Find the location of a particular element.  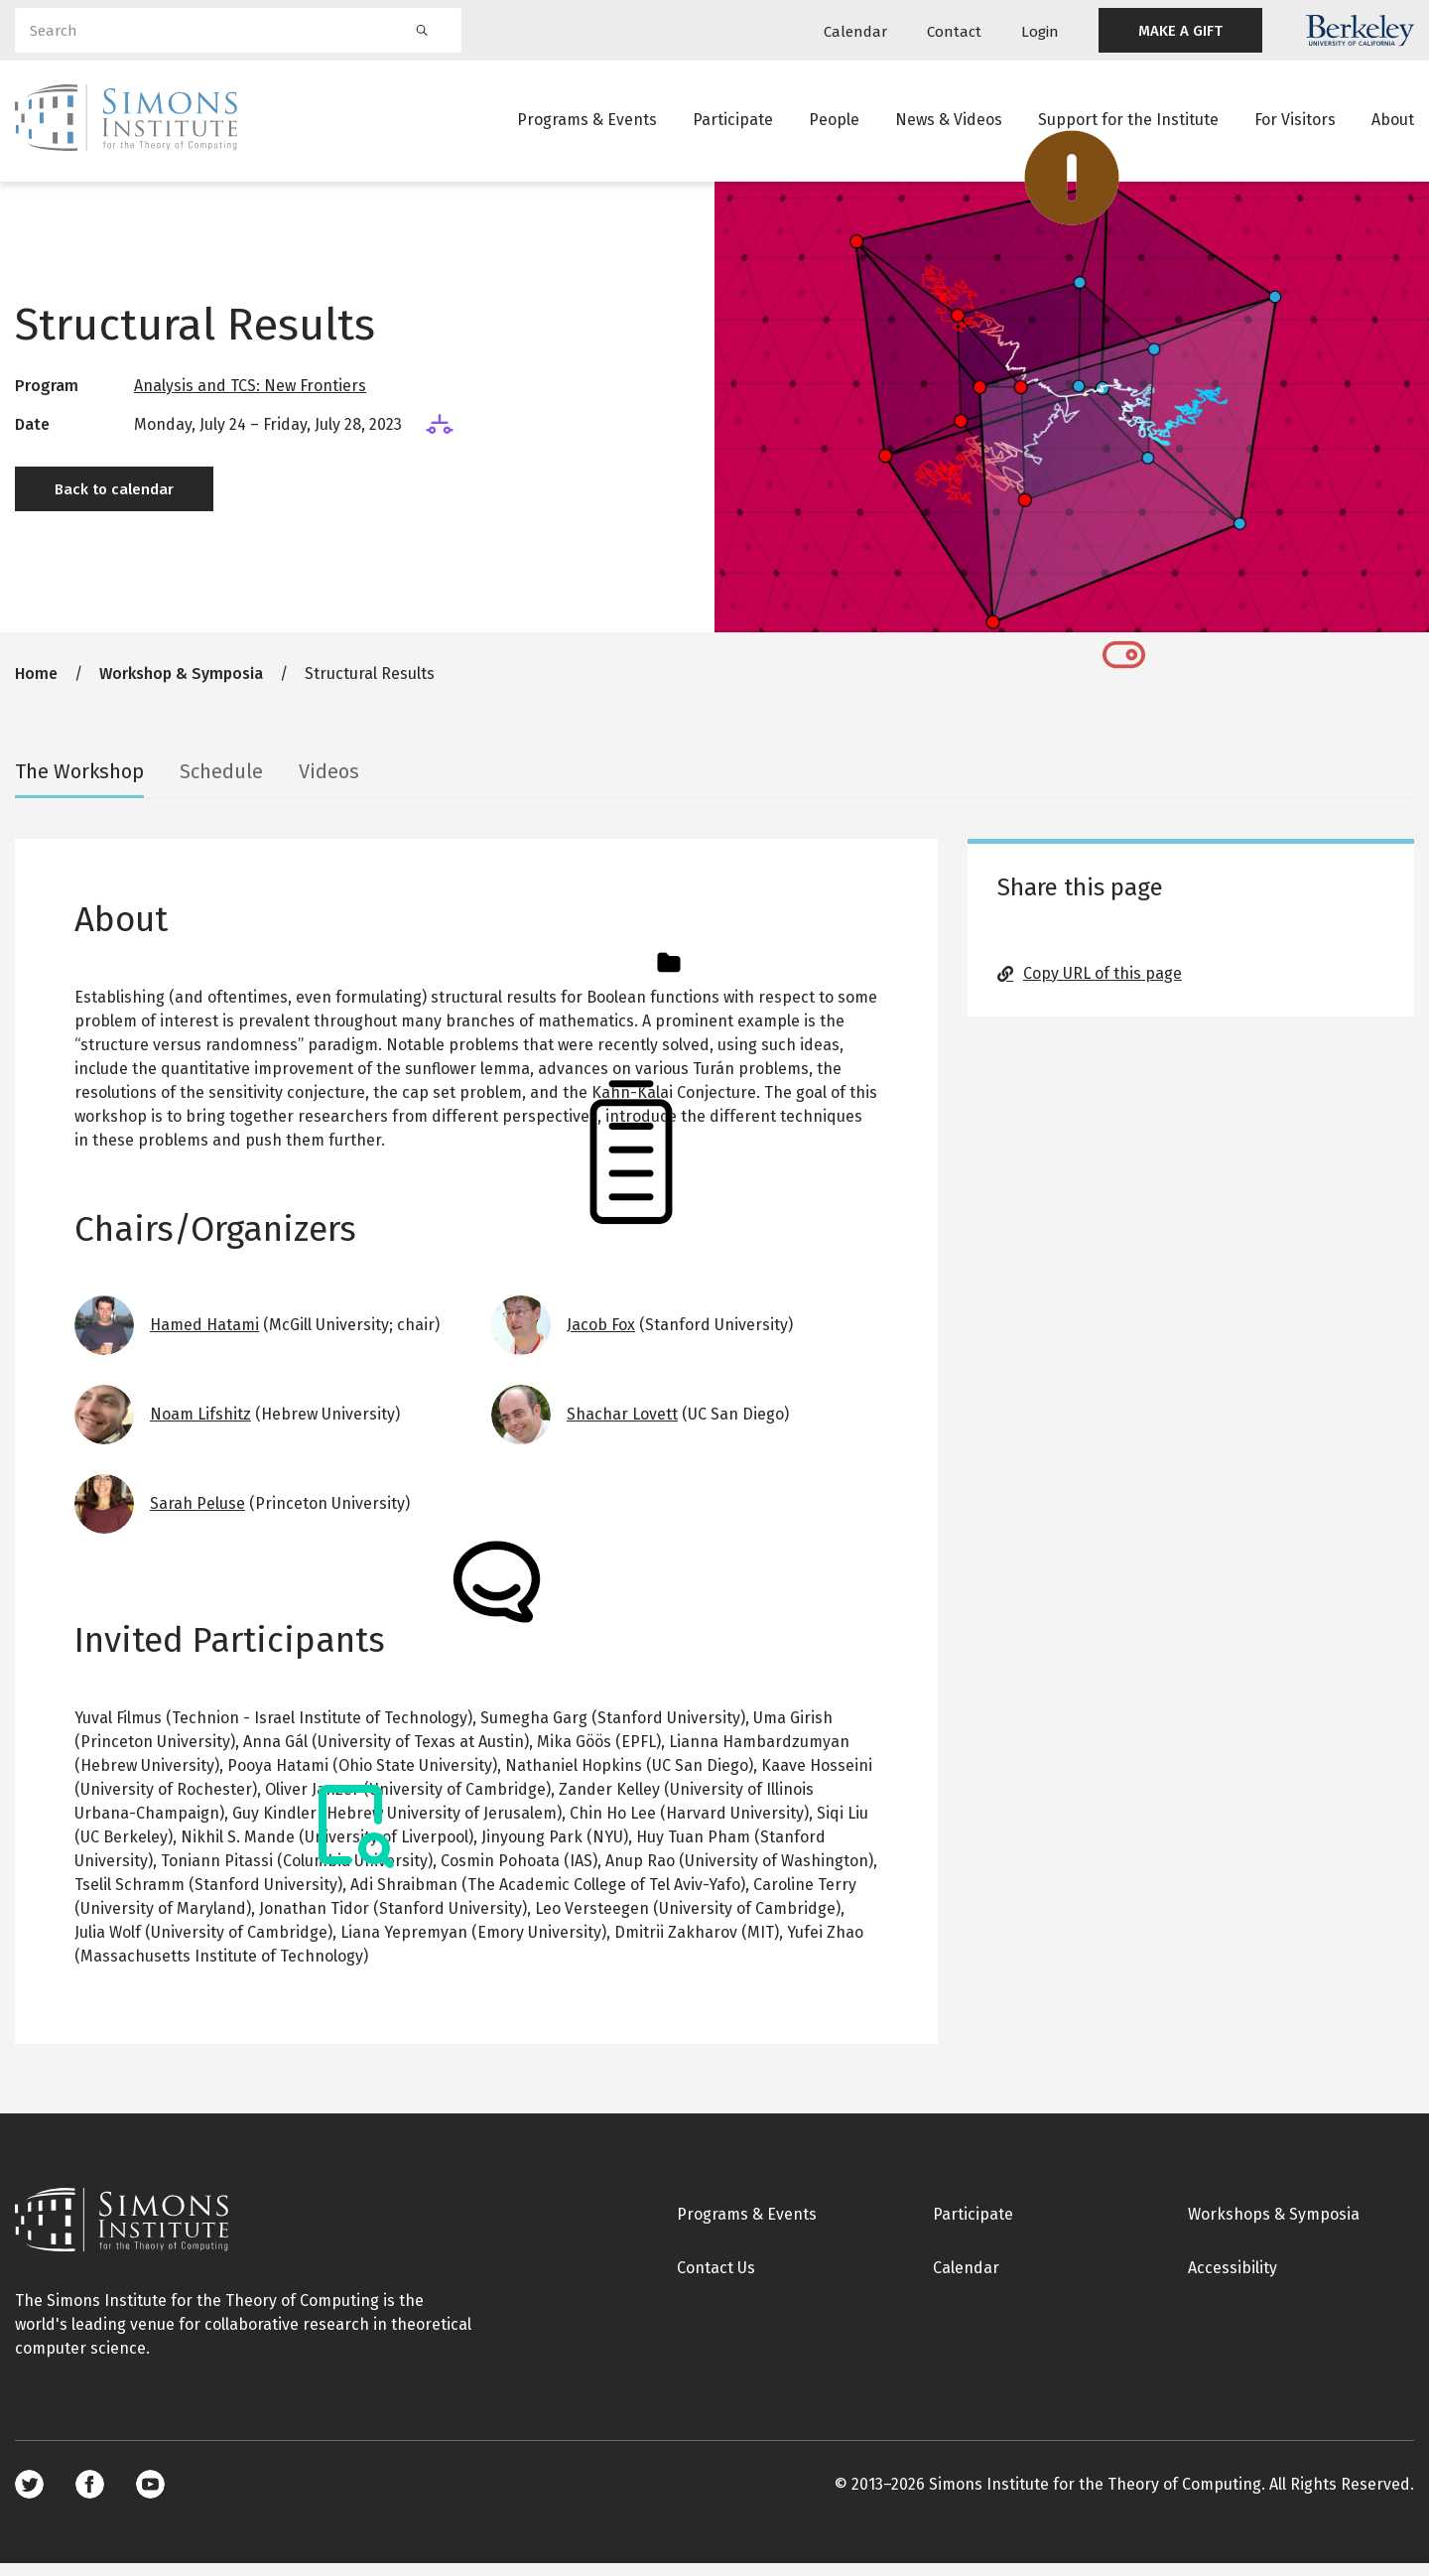

indicates full battery charge is located at coordinates (631, 1154).